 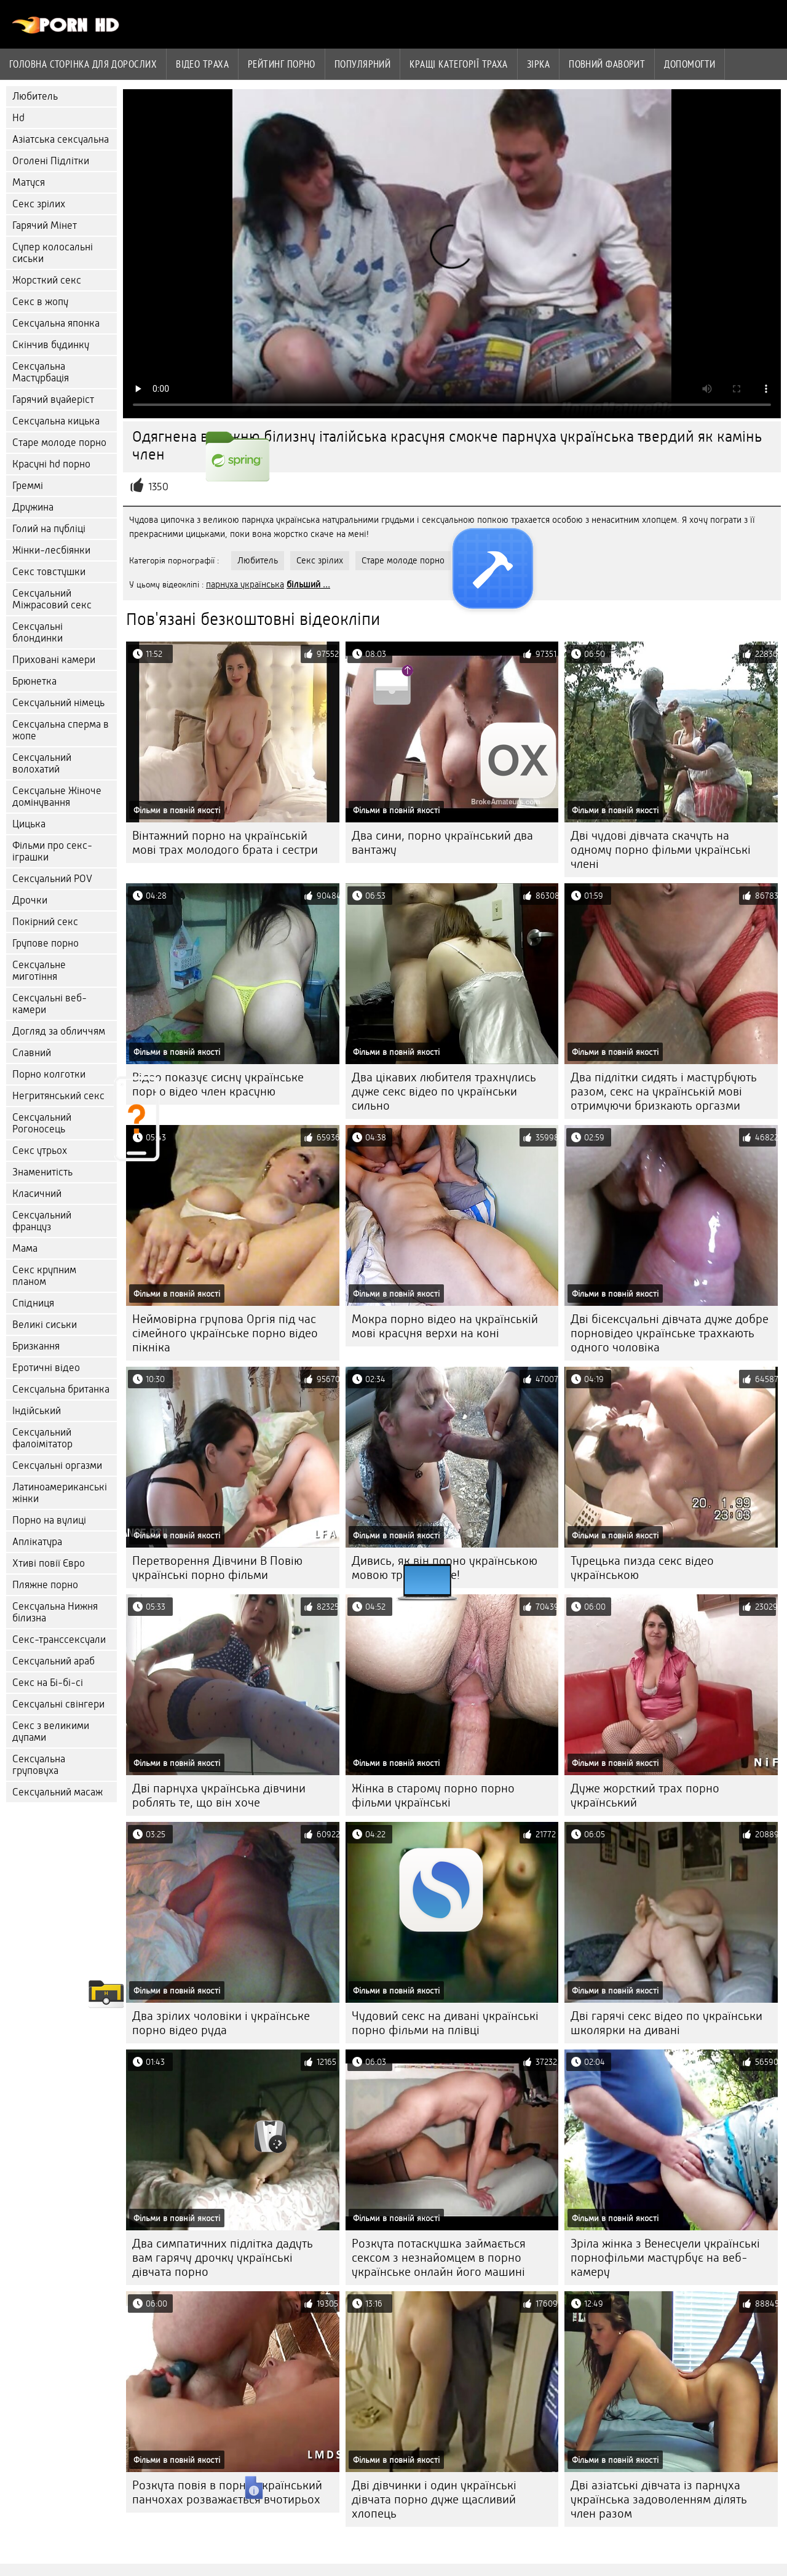 What do you see at coordinates (270, 2136) in the screenshot?
I see `customize plasma desktop theme settings` at bounding box center [270, 2136].